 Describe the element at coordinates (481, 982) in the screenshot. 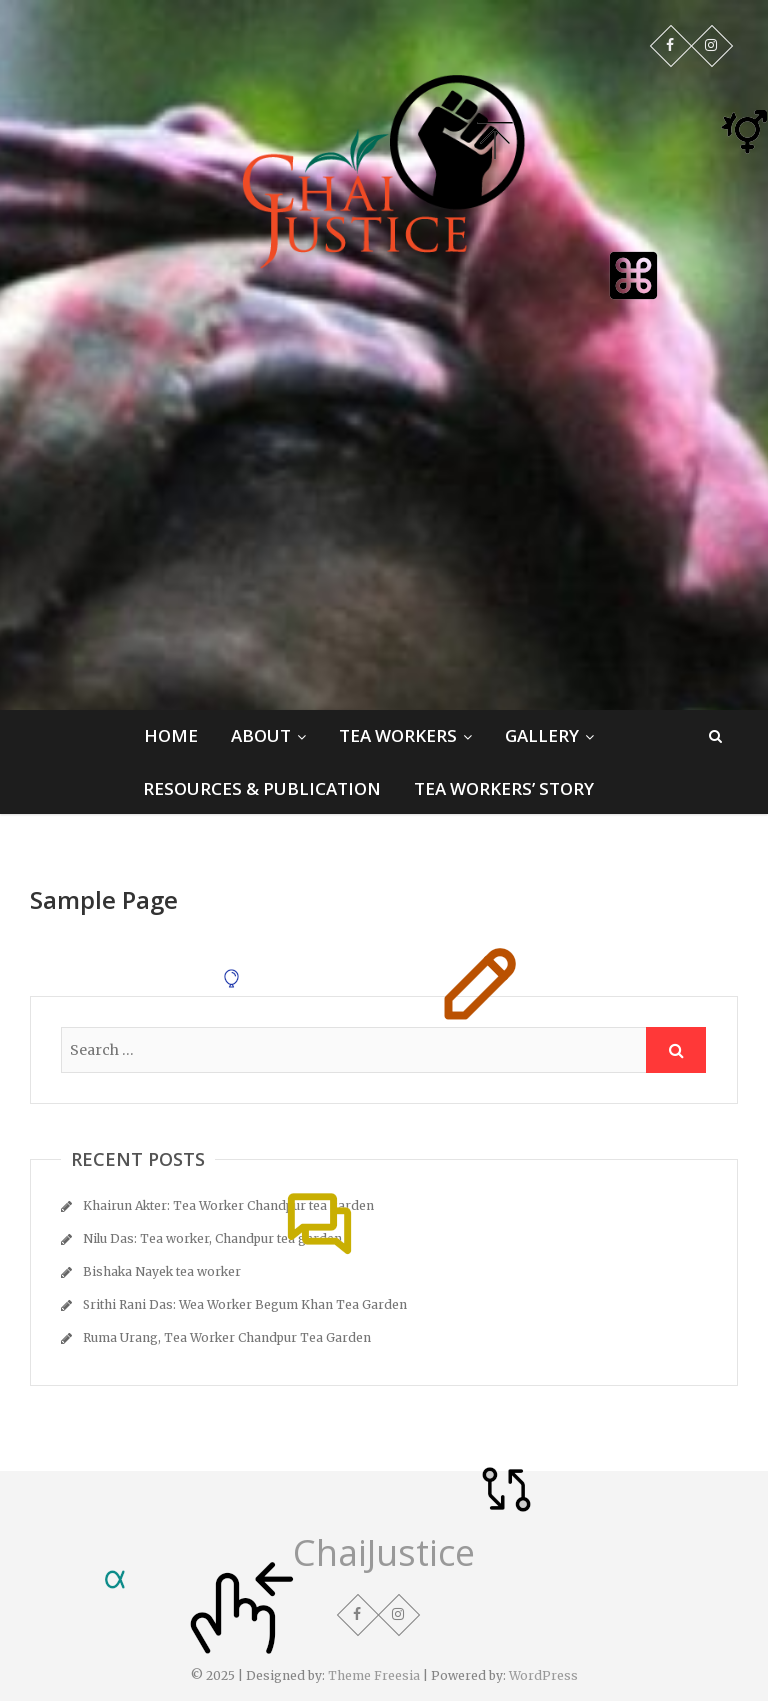

I see `edit content or text` at that location.